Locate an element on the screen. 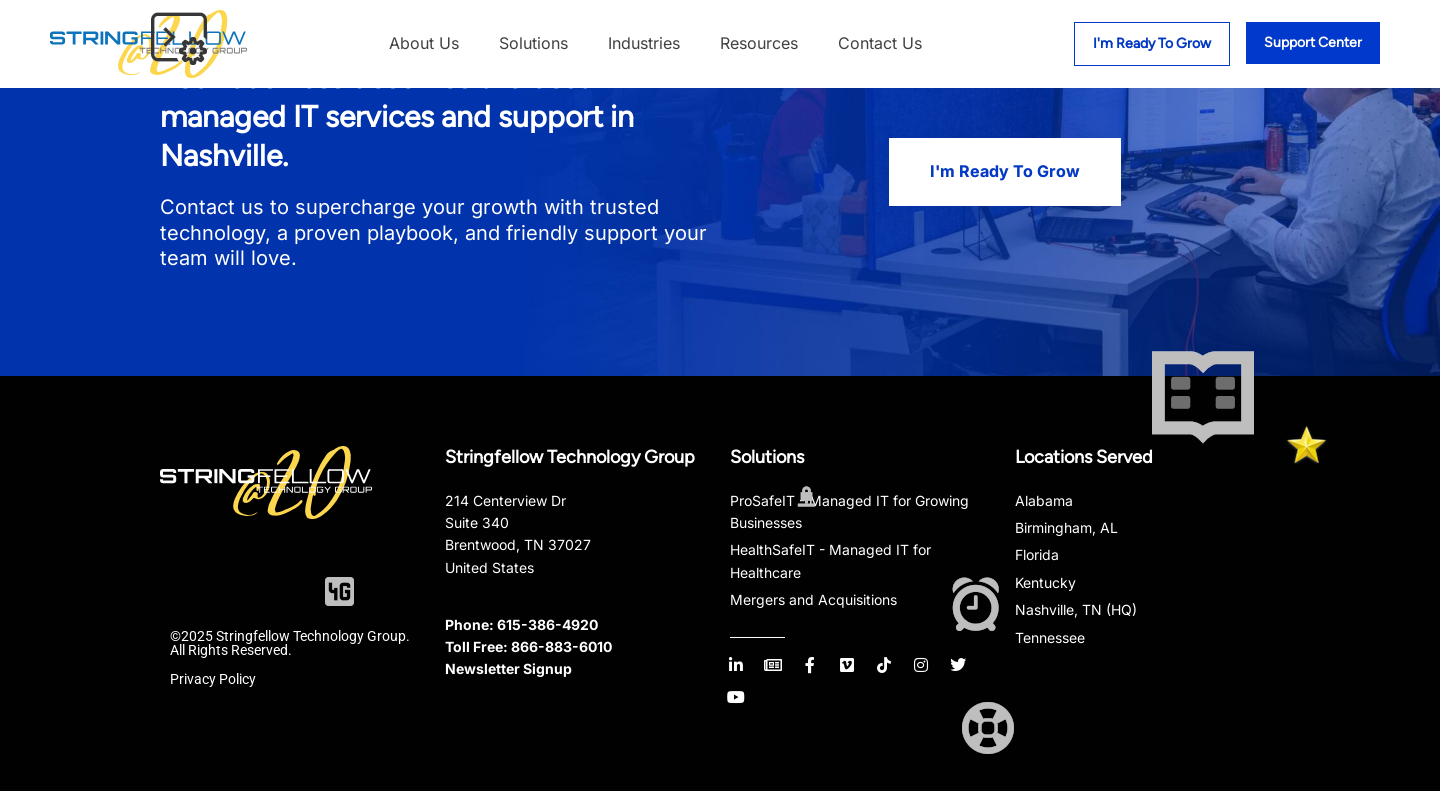  indicates an active alarm is set is located at coordinates (977, 602).